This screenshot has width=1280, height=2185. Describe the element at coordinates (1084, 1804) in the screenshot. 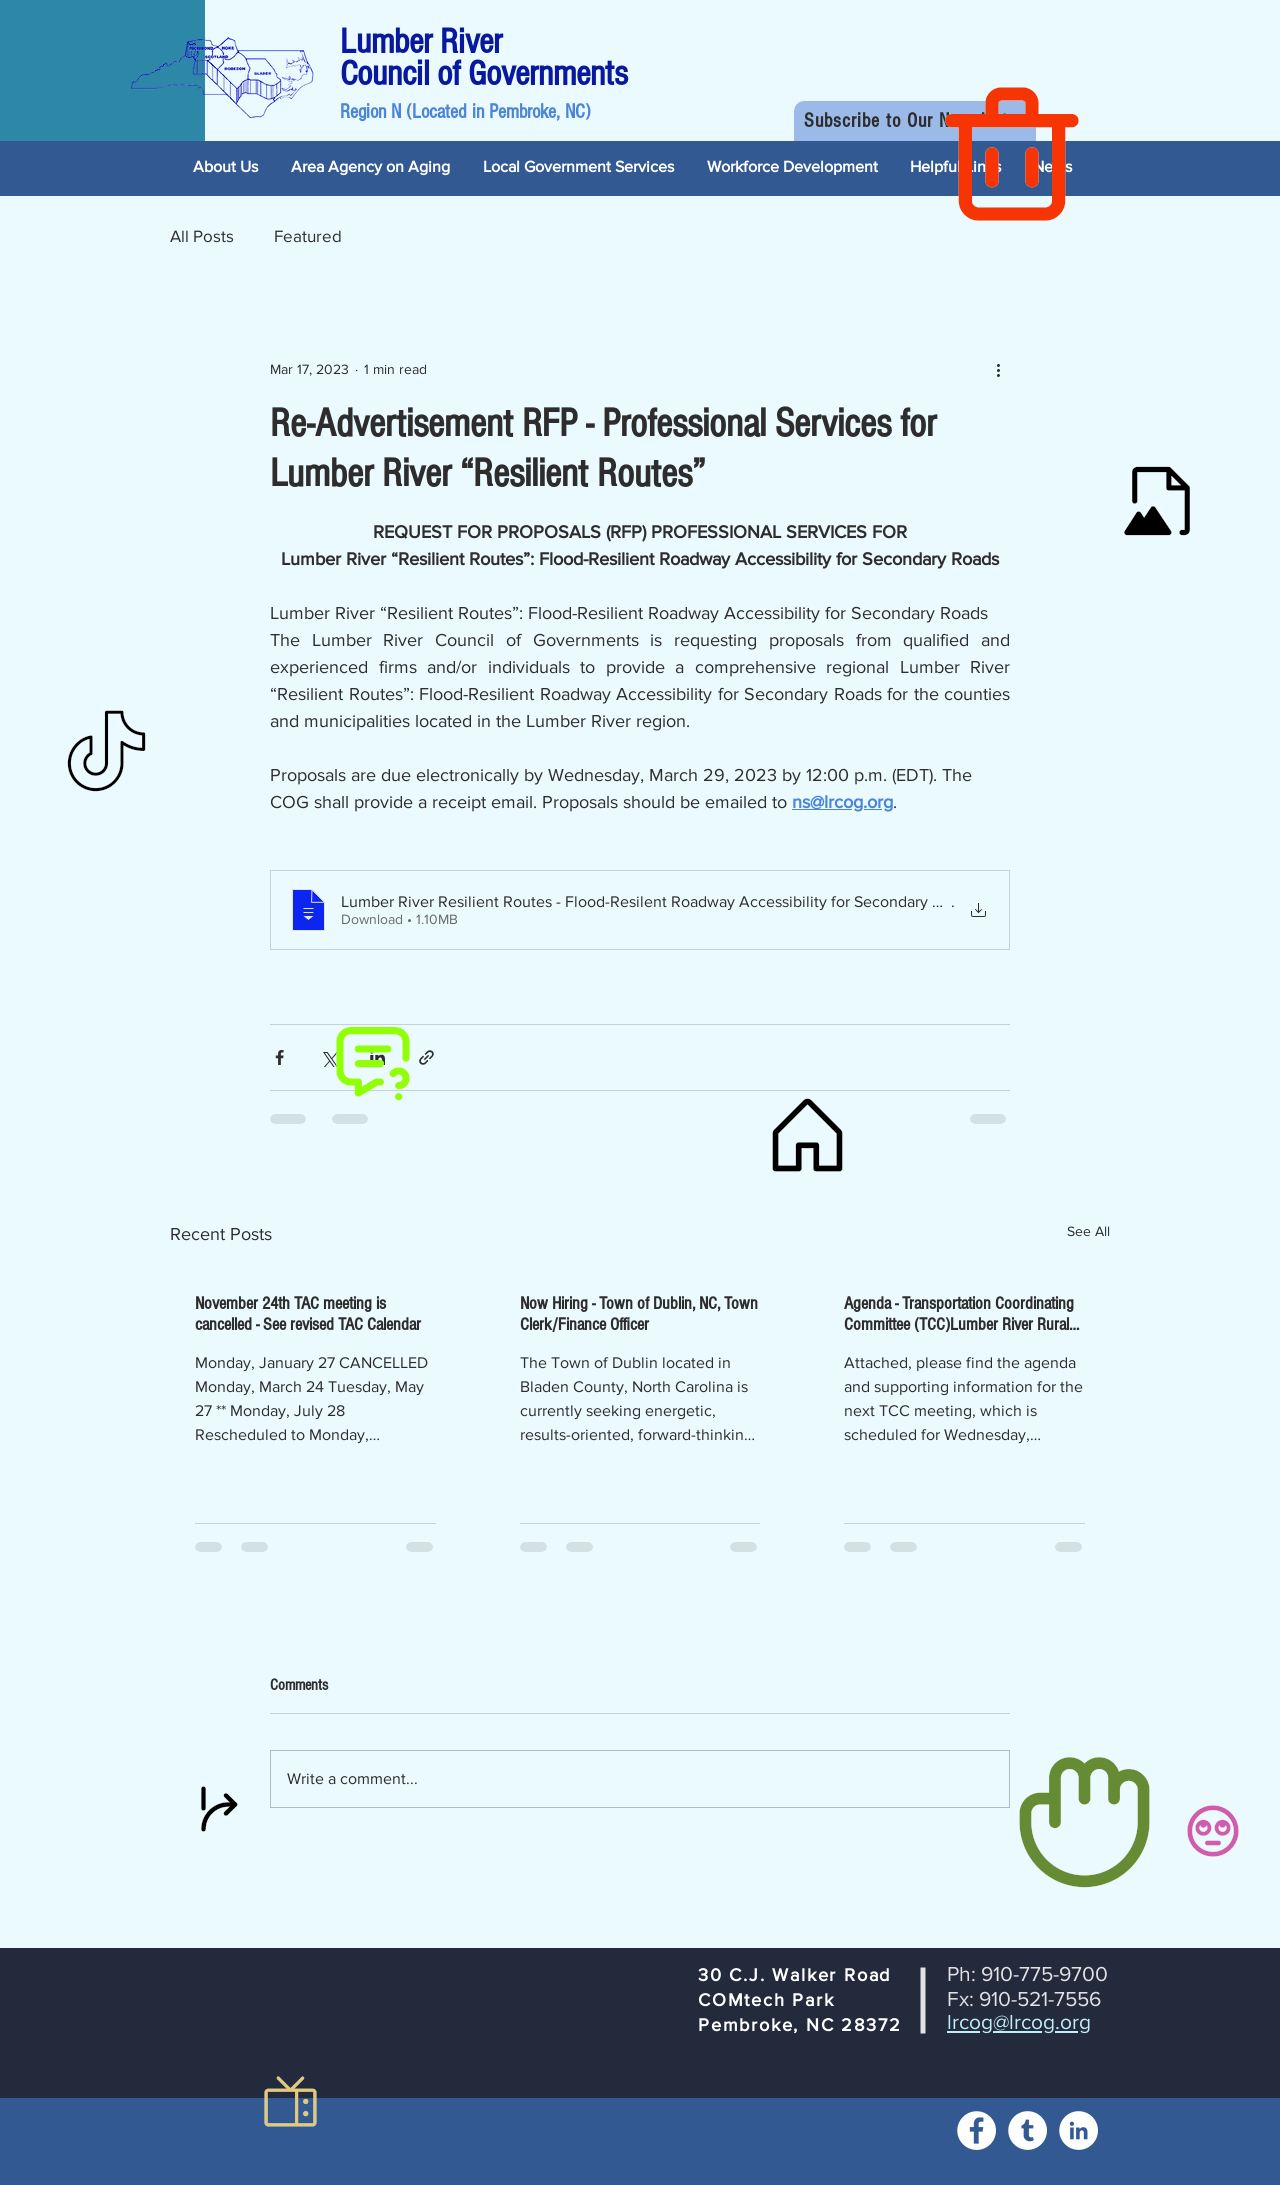

I see `drag to reorder or move an item` at that location.